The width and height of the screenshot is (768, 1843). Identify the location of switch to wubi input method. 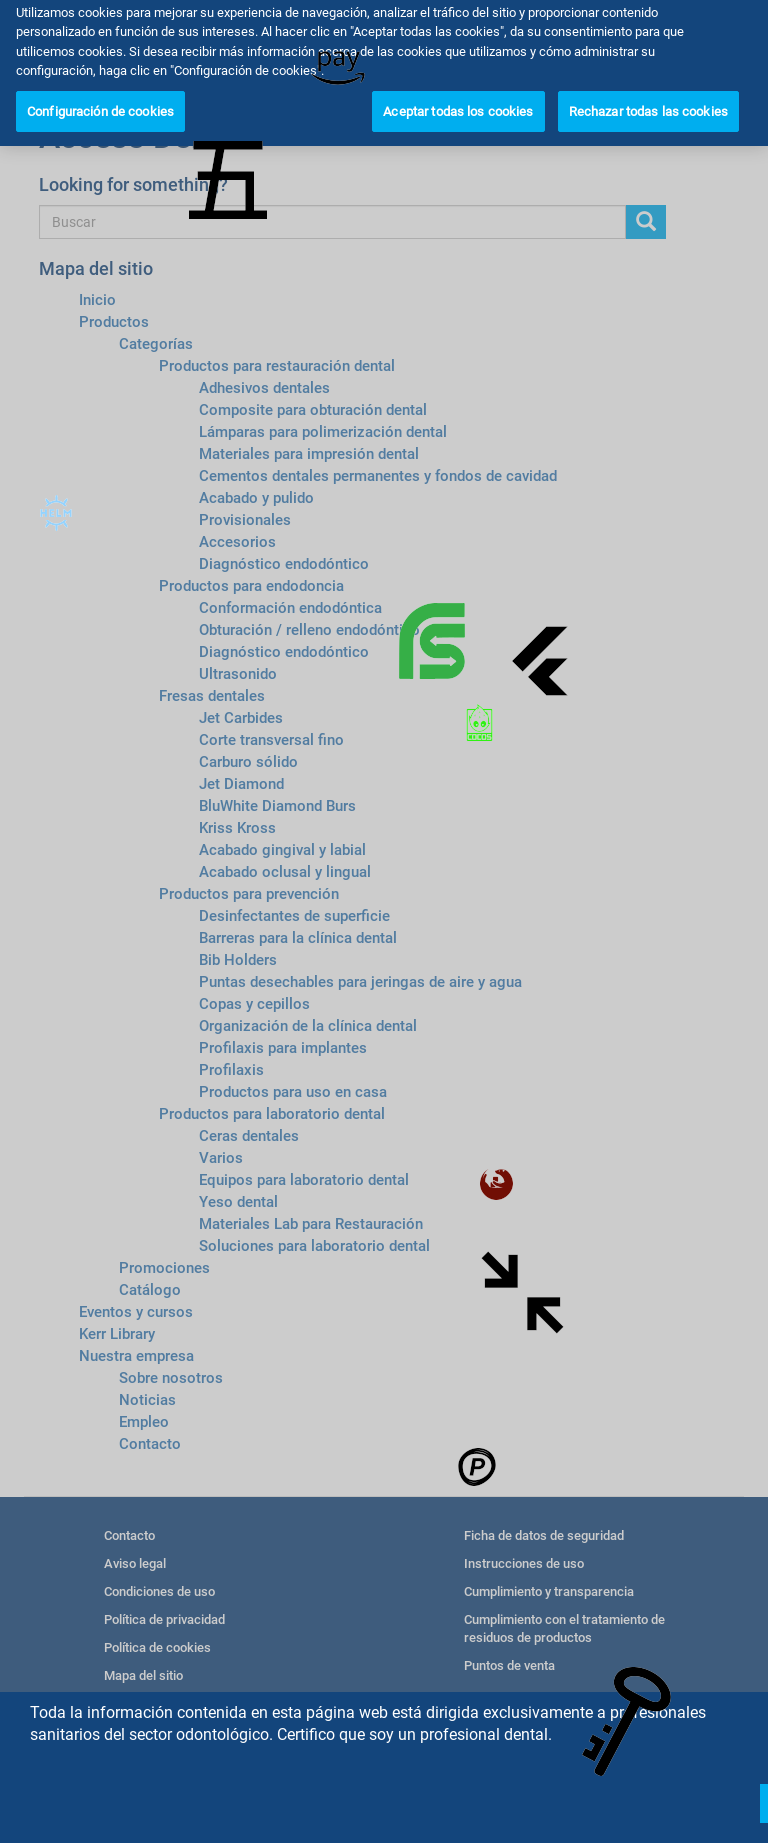
(228, 180).